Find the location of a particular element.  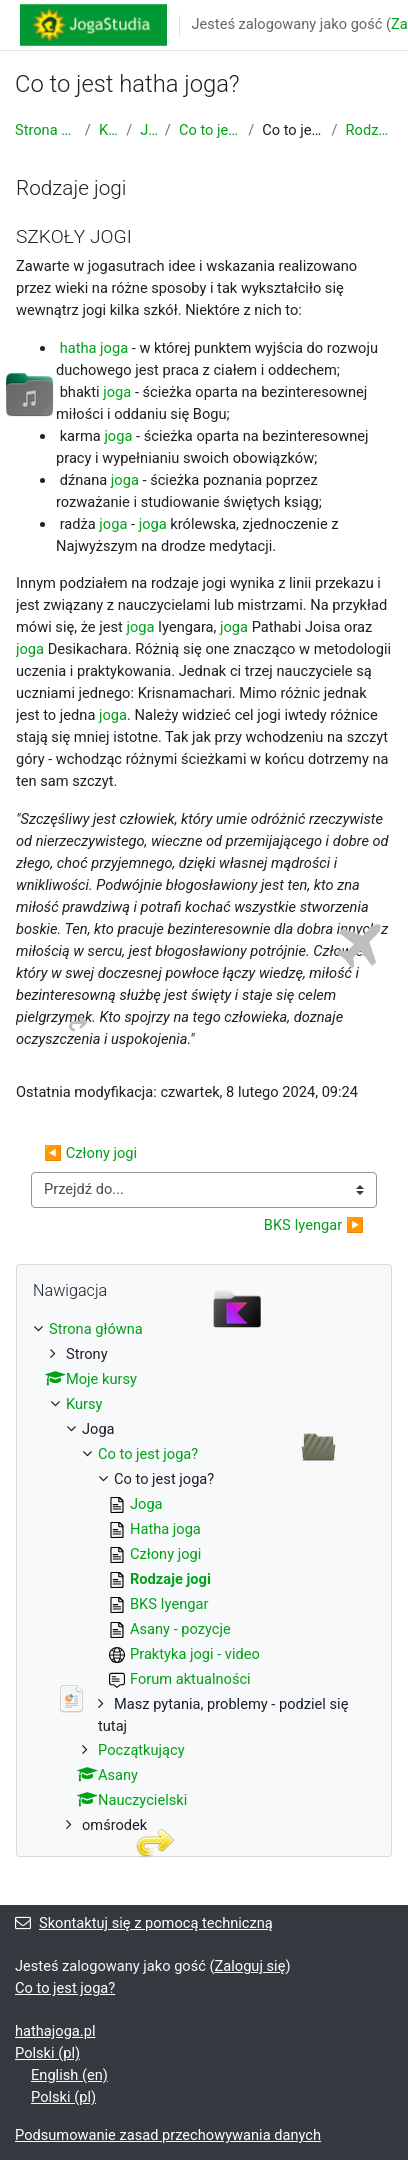

redo last undone action is located at coordinates (155, 1841).